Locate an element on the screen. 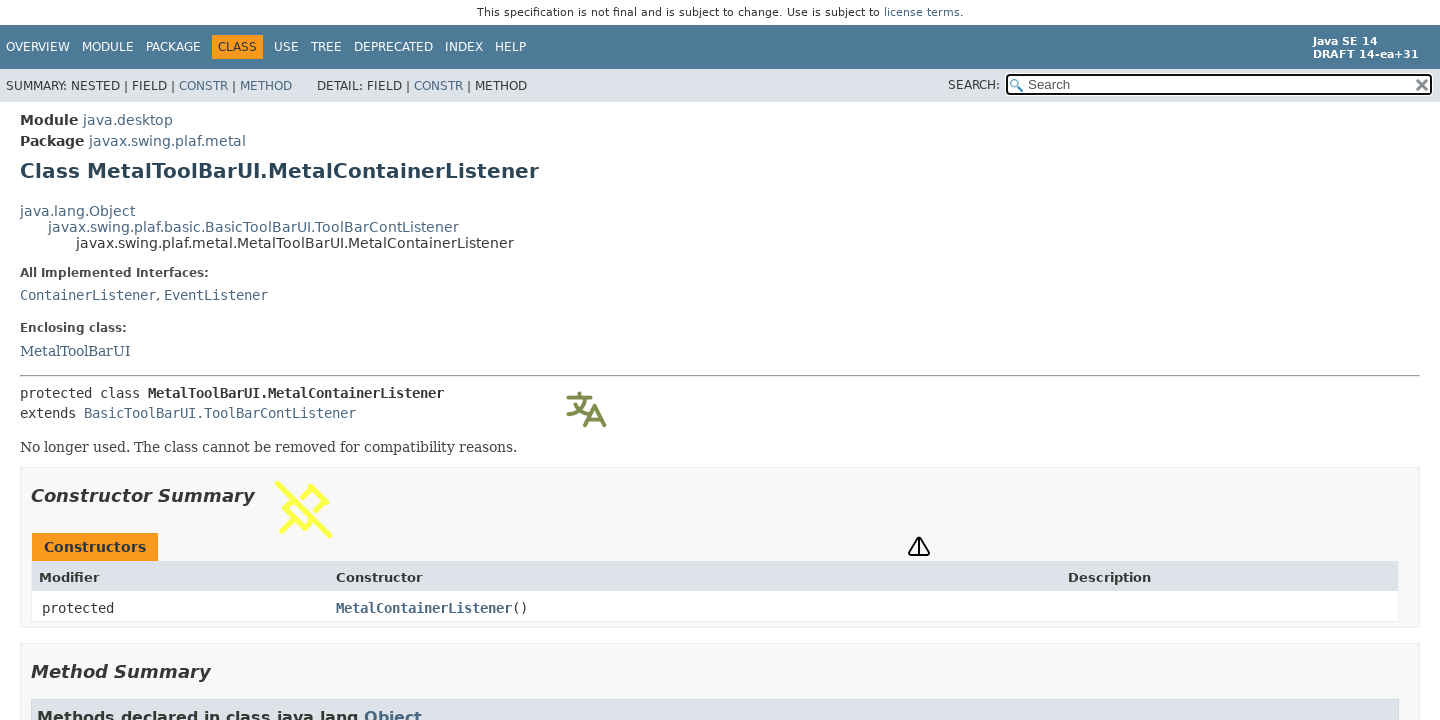  translate text to another language is located at coordinates (585, 410).